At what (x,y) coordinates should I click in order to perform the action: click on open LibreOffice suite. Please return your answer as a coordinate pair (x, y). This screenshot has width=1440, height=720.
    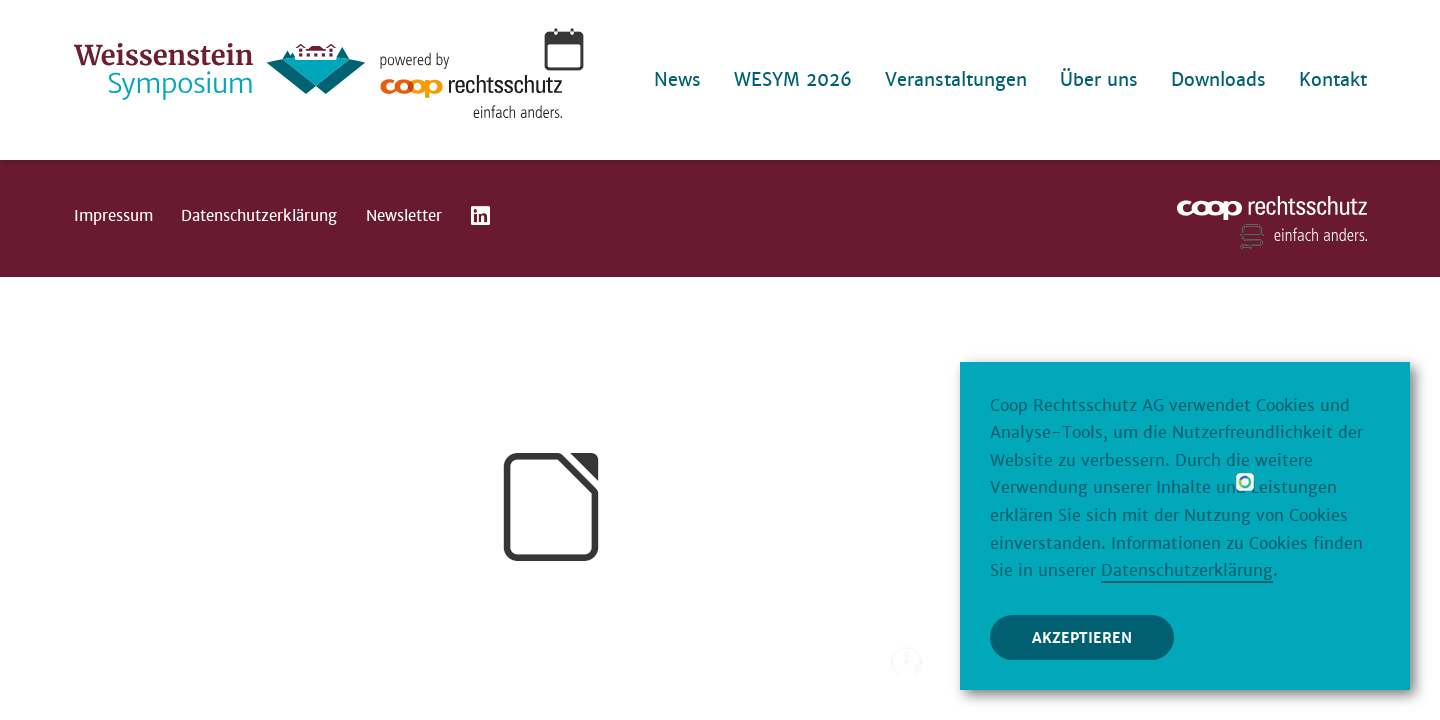
    Looking at the image, I should click on (551, 507).